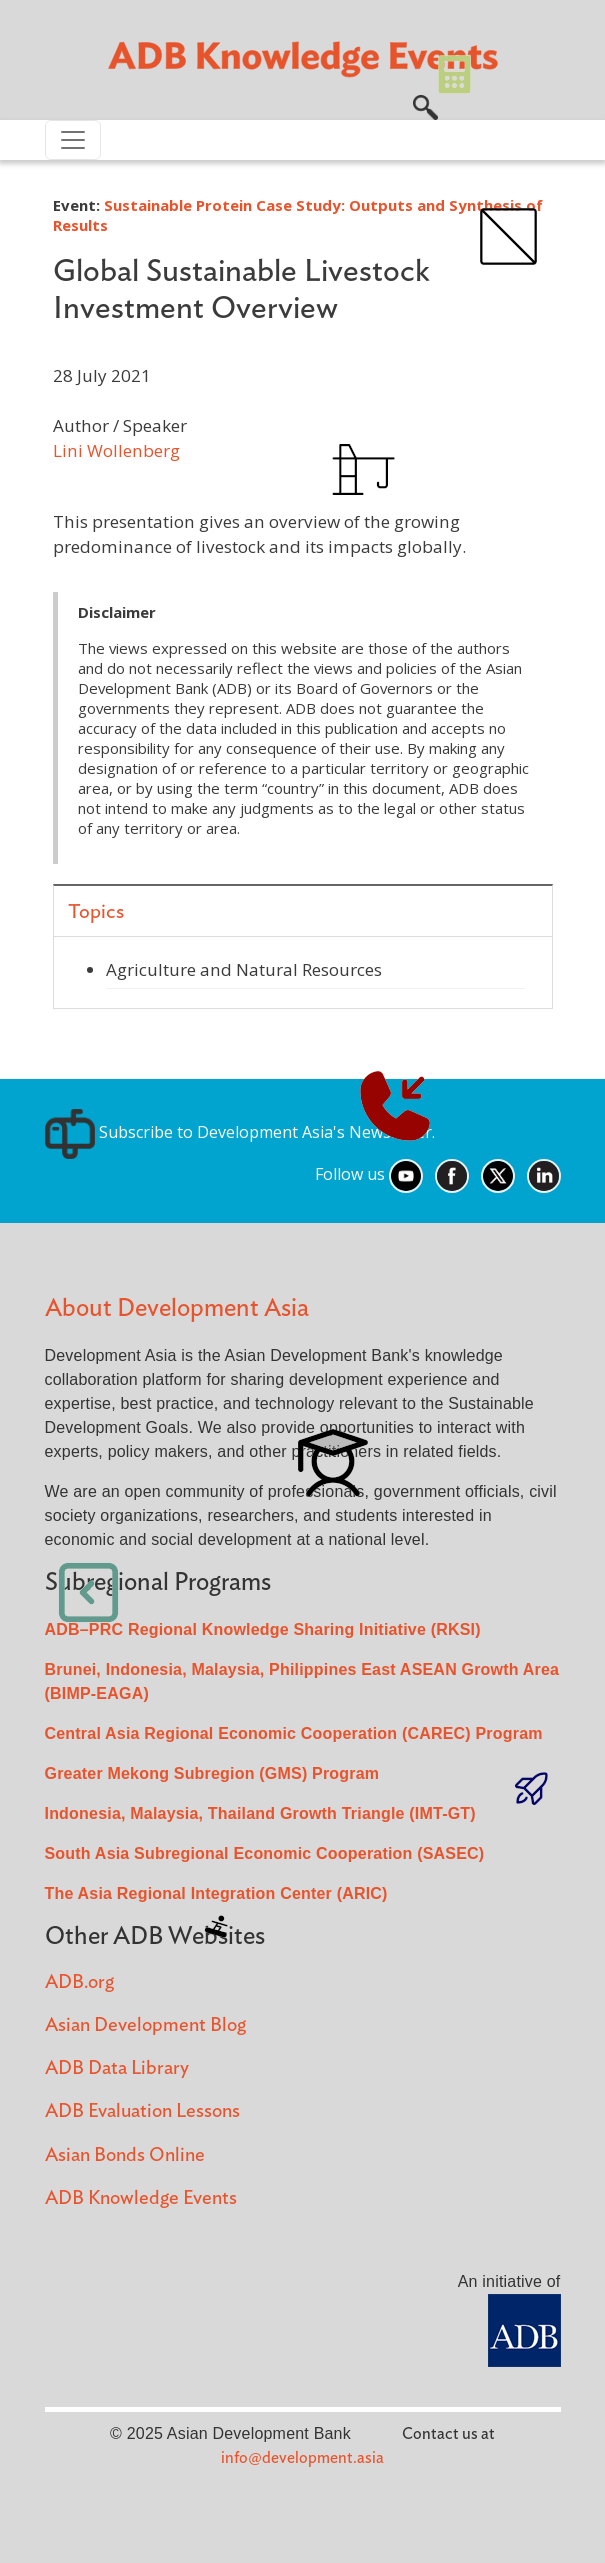  What do you see at coordinates (217, 1926) in the screenshot?
I see `access snowboarding or winter sports features` at bounding box center [217, 1926].